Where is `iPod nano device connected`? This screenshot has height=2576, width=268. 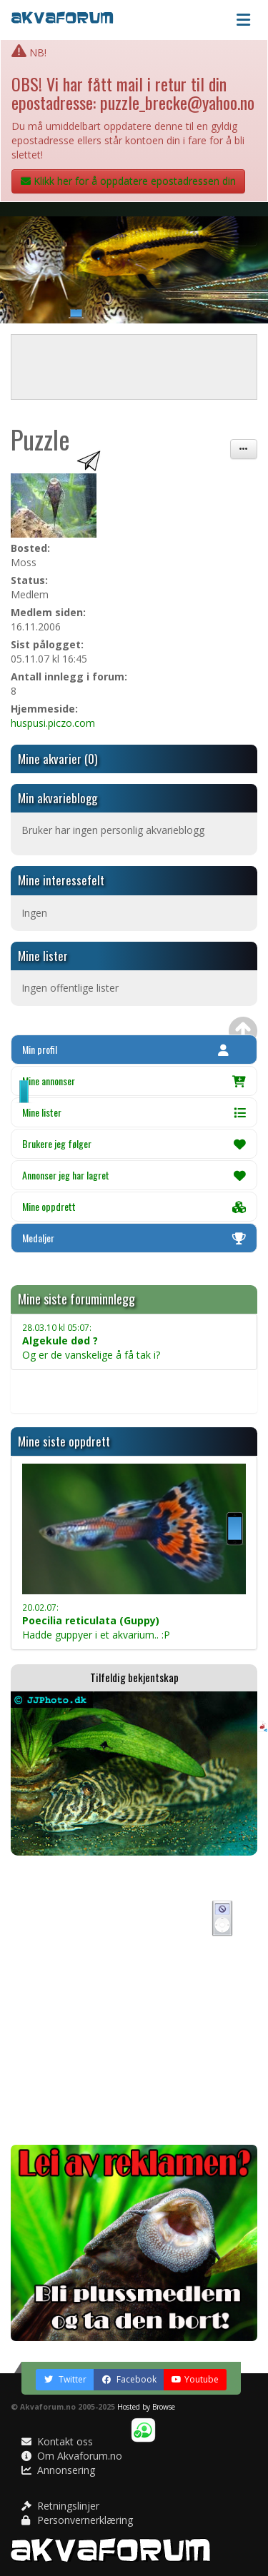
iPod nano device connected is located at coordinates (24, 1092).